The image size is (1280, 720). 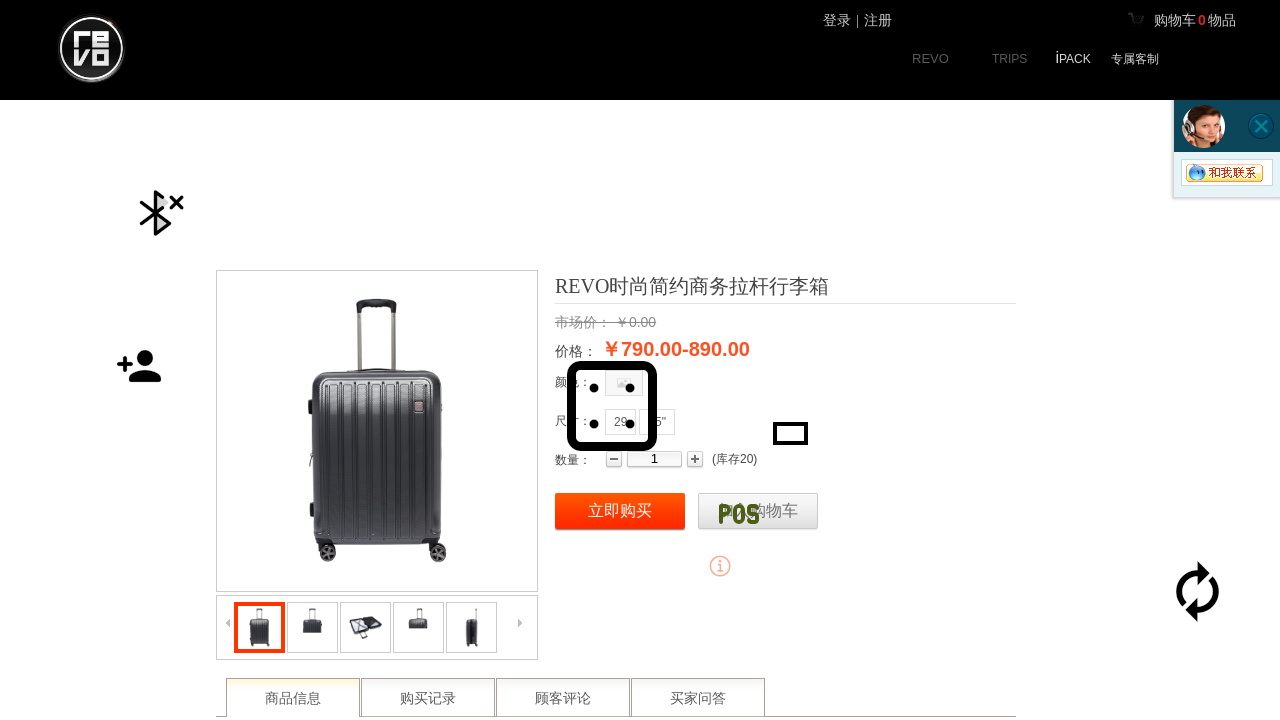 I want to click on crop image to 16:9 aspect ratio, so click(x=790, y=433).